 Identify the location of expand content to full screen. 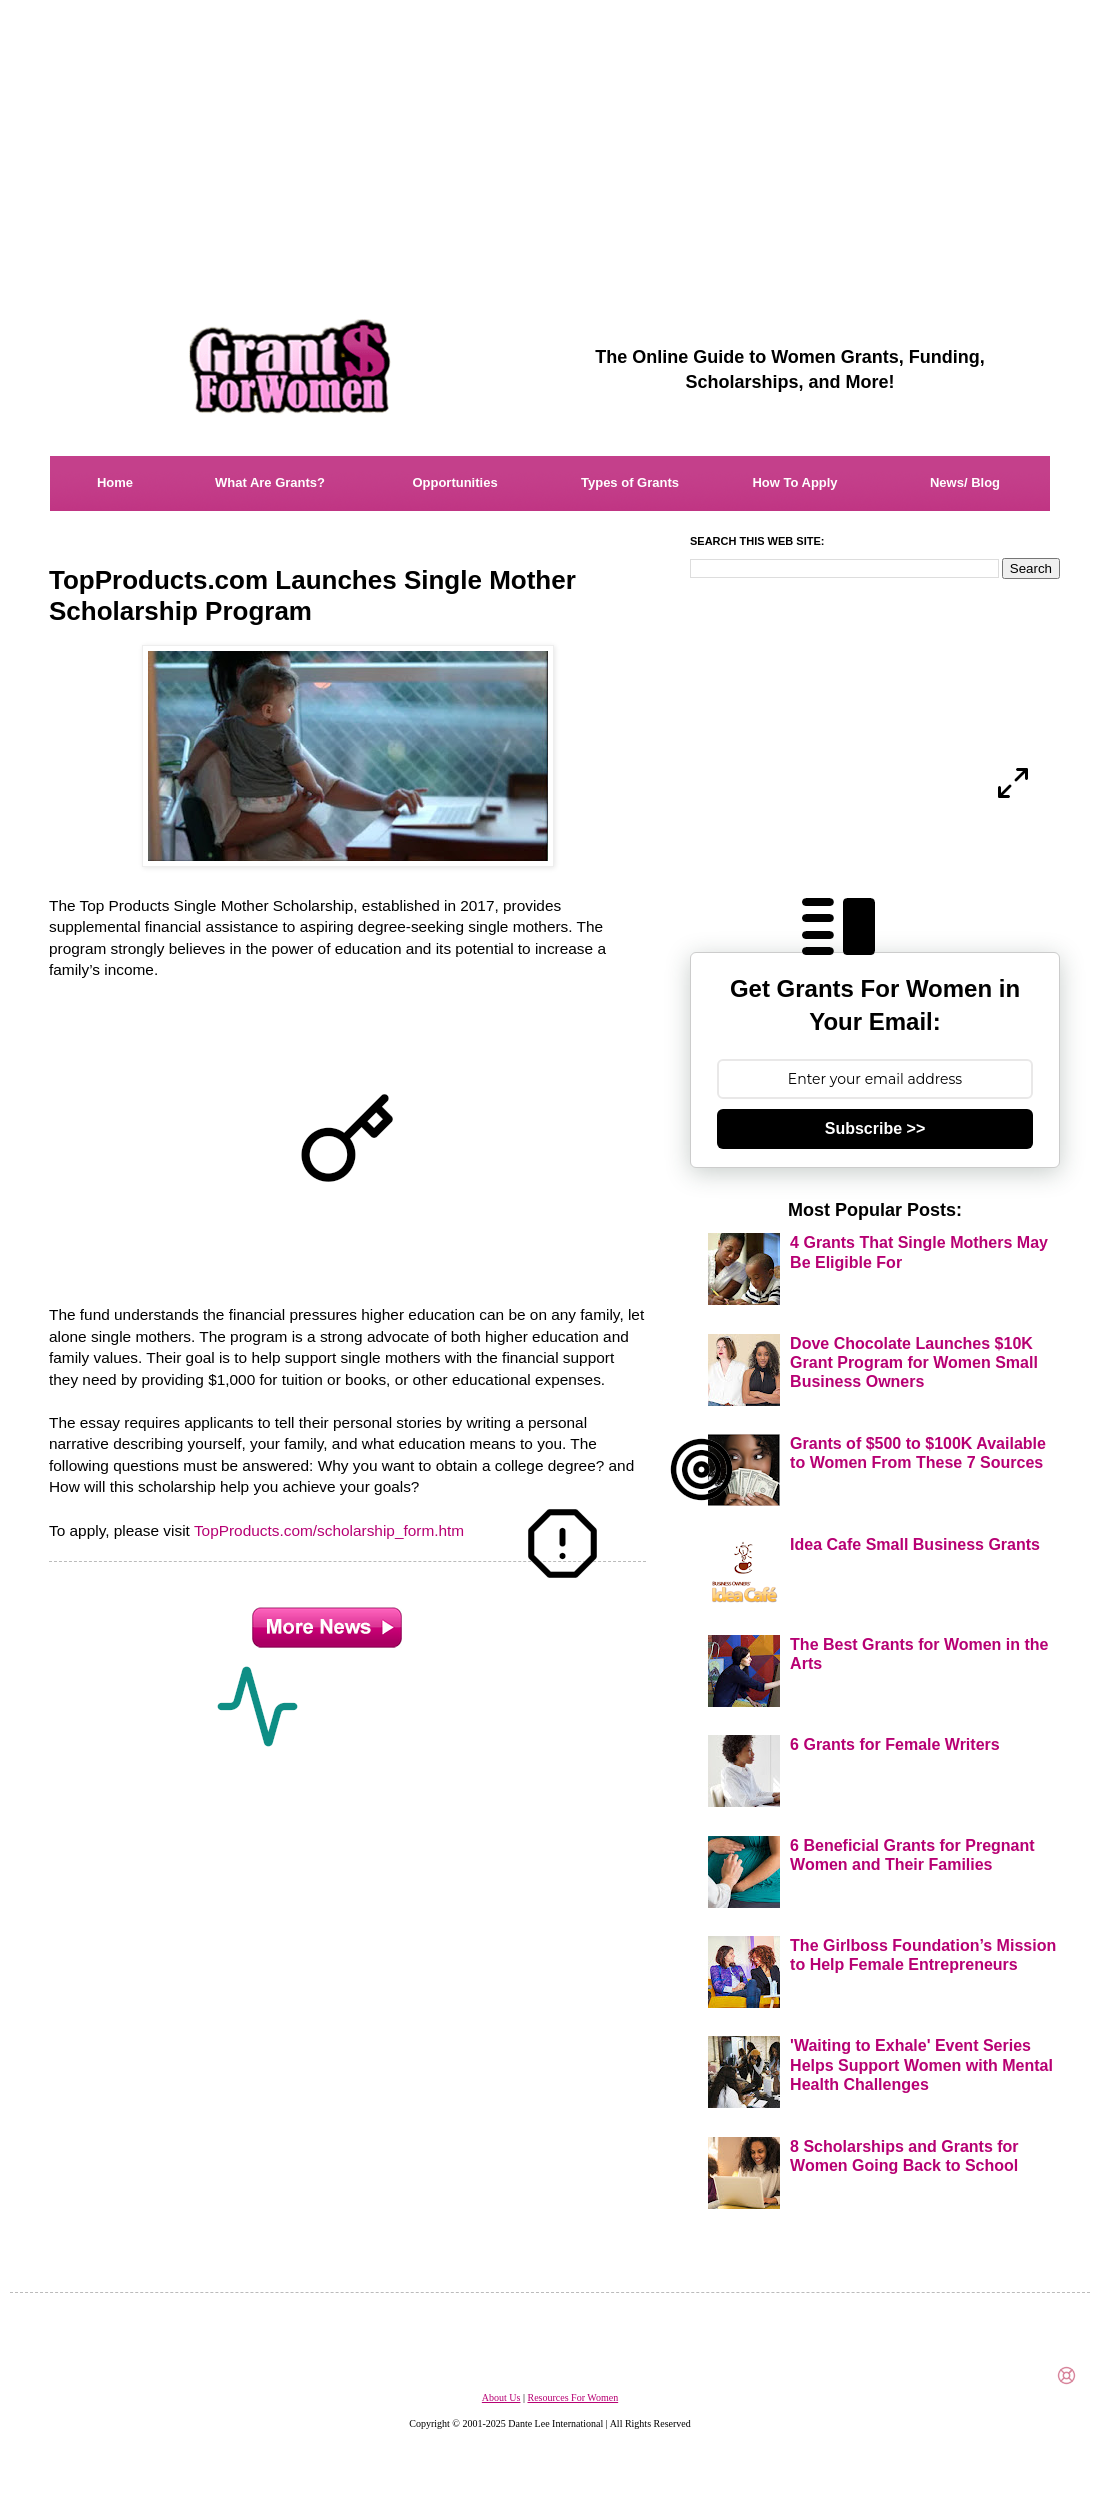
(1013, 783).